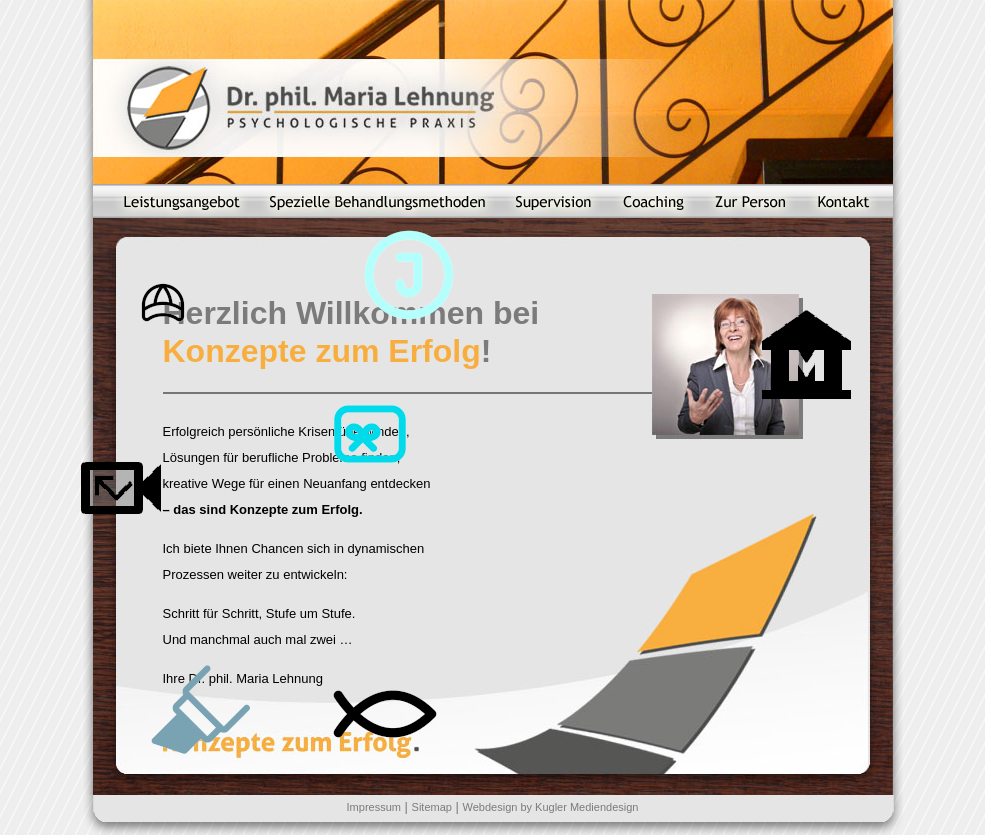 Image resolution: width=985 pixels, height=835 pixels. Describe the element at coordinates (121, 488) in the screenshot. I see `indicates a missed video call` at that location.